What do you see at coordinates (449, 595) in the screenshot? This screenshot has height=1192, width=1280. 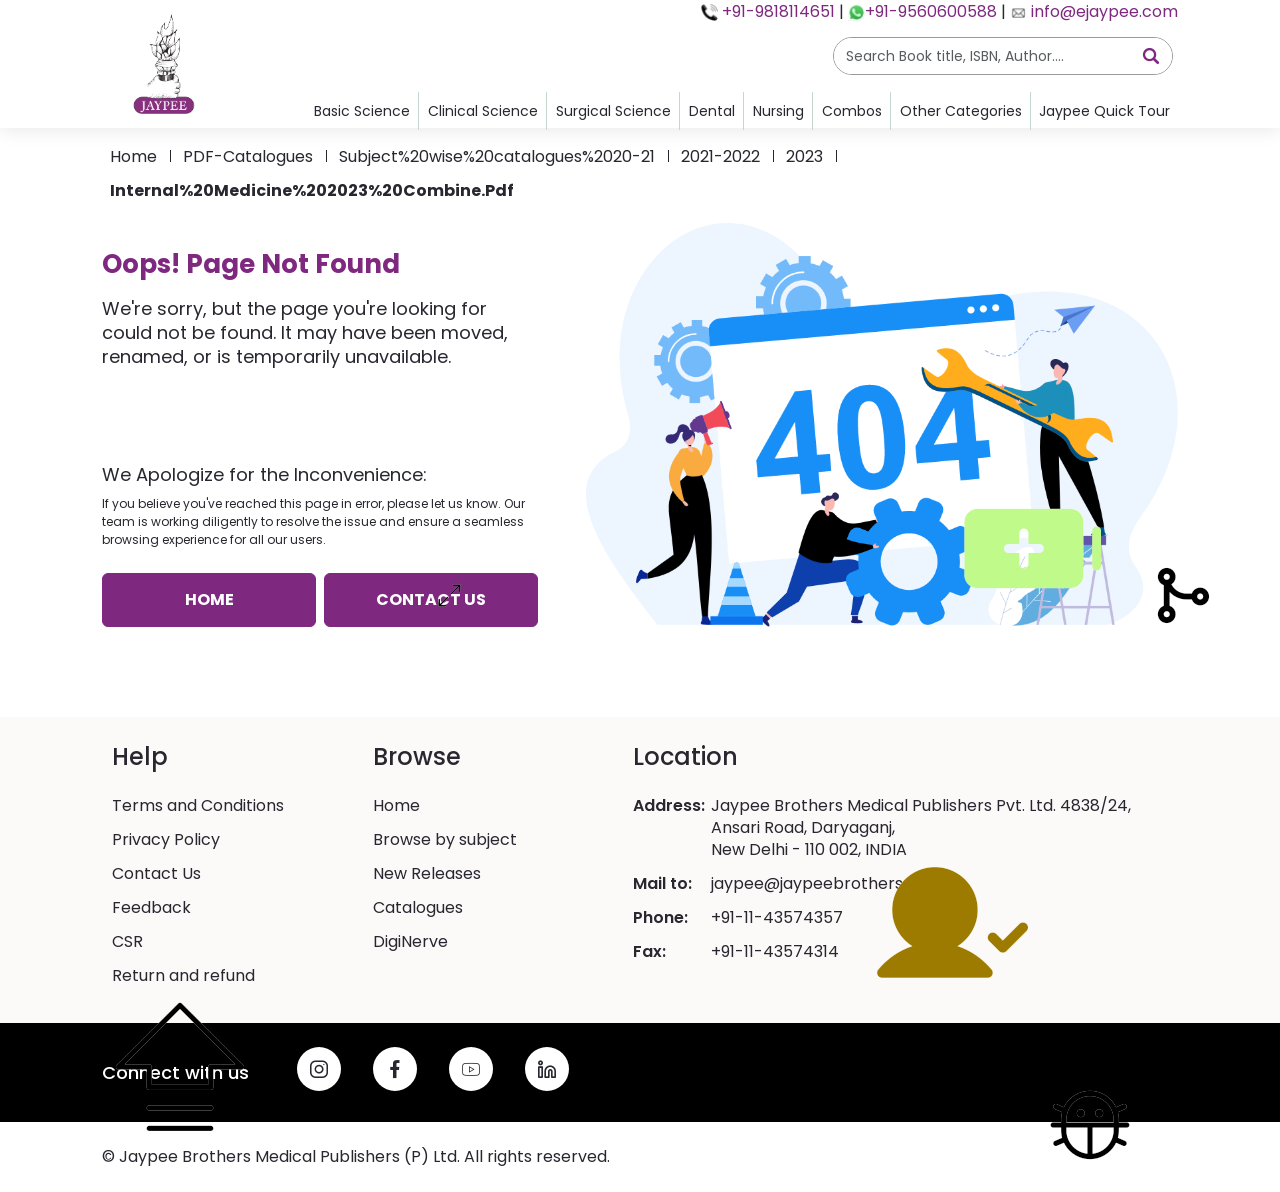 I see `expand to fullscreen mode` at bounding box center [449, 595].